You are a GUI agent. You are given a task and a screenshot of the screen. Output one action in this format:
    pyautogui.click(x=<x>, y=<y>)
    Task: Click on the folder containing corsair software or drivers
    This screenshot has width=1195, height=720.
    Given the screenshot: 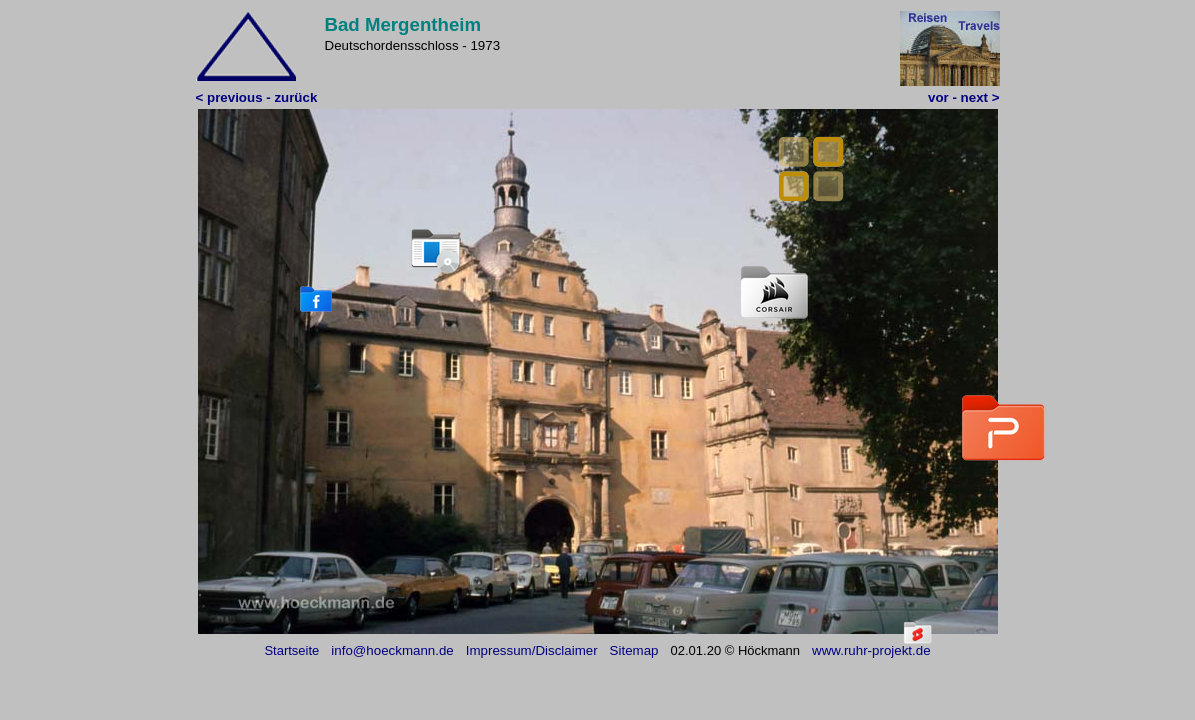 What is the action you would take?
    pyautogui.click(x=774, y=294)
    